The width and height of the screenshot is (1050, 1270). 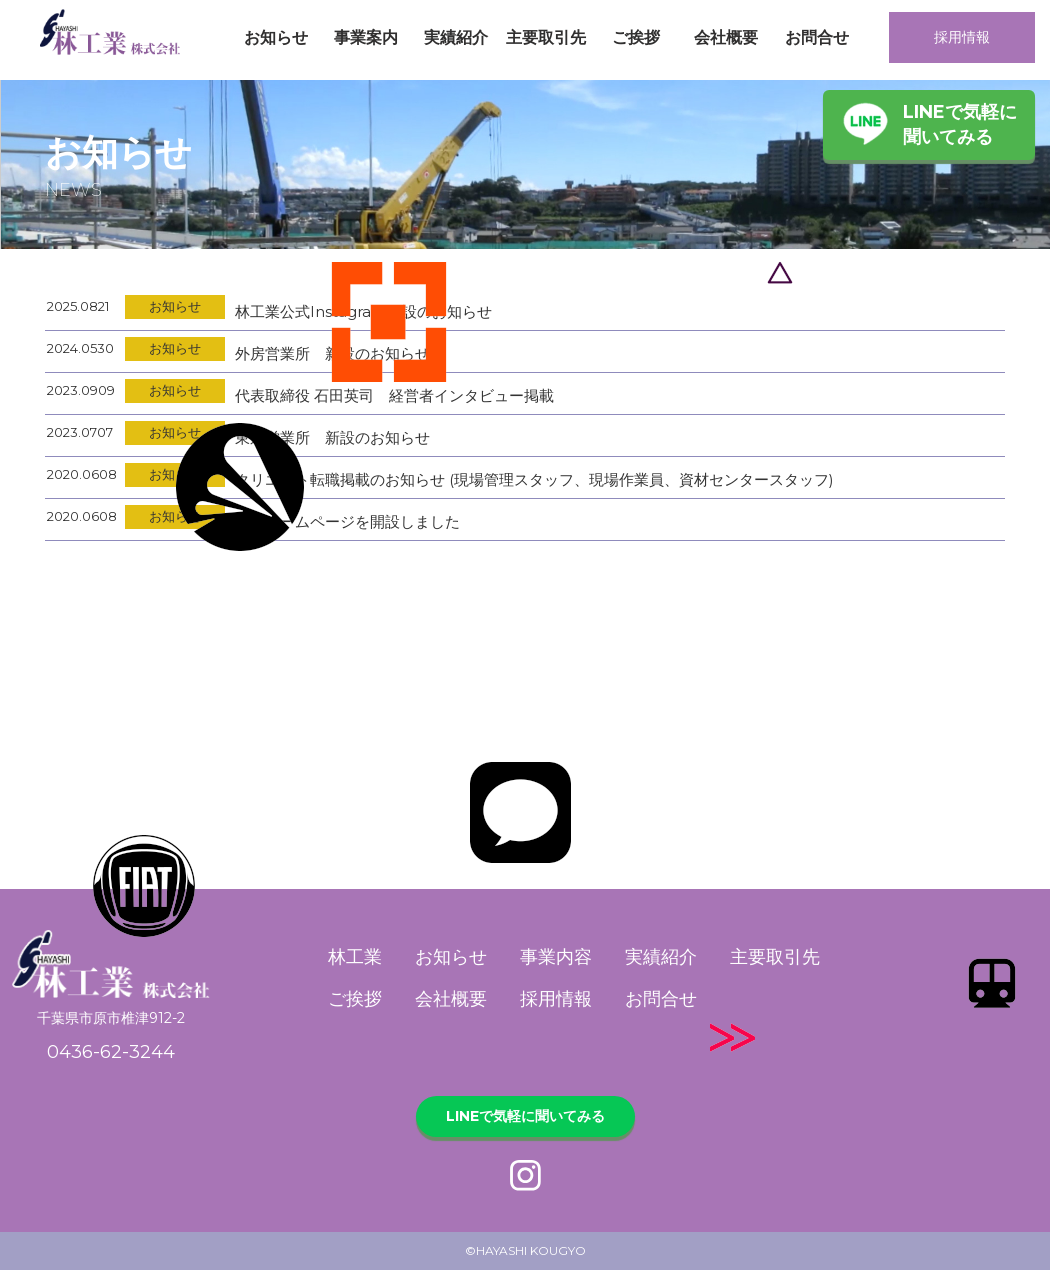 I want to click on draw or insert a triangle shape, so click(x=780, y=273).